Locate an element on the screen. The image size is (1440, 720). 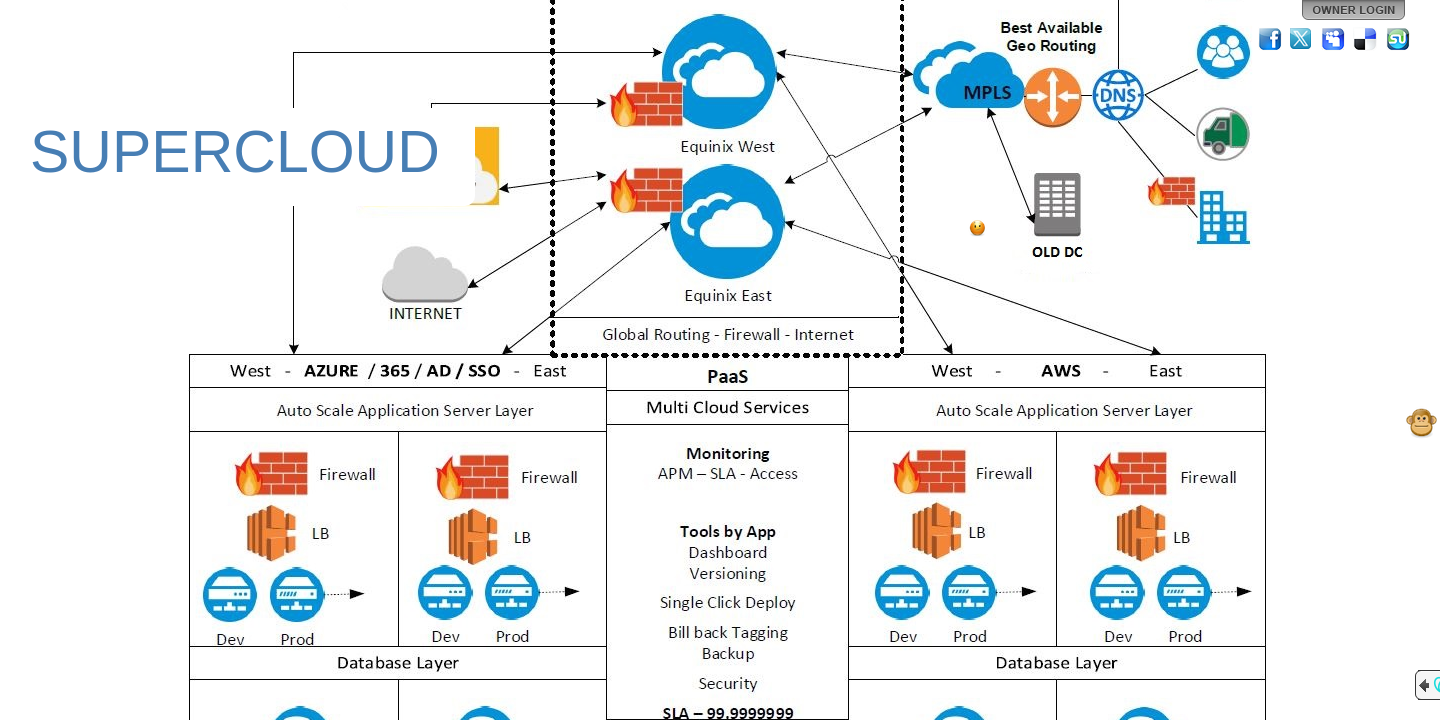
monkey face emoji for expressing playfulness is located at coordinates (1421, 422).